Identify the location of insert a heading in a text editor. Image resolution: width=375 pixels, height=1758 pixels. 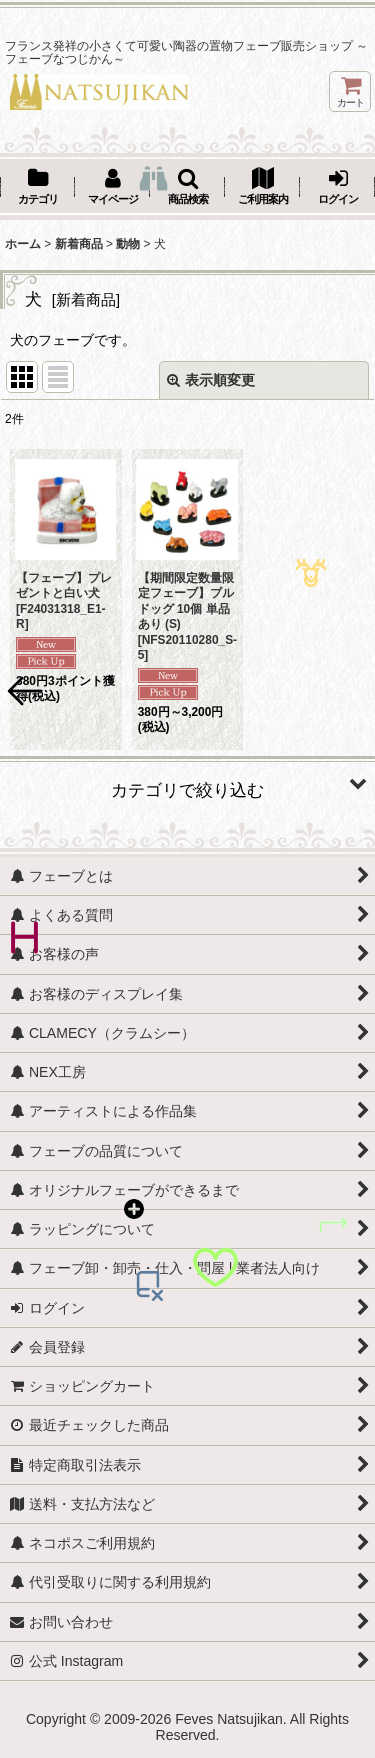
(24, 937).